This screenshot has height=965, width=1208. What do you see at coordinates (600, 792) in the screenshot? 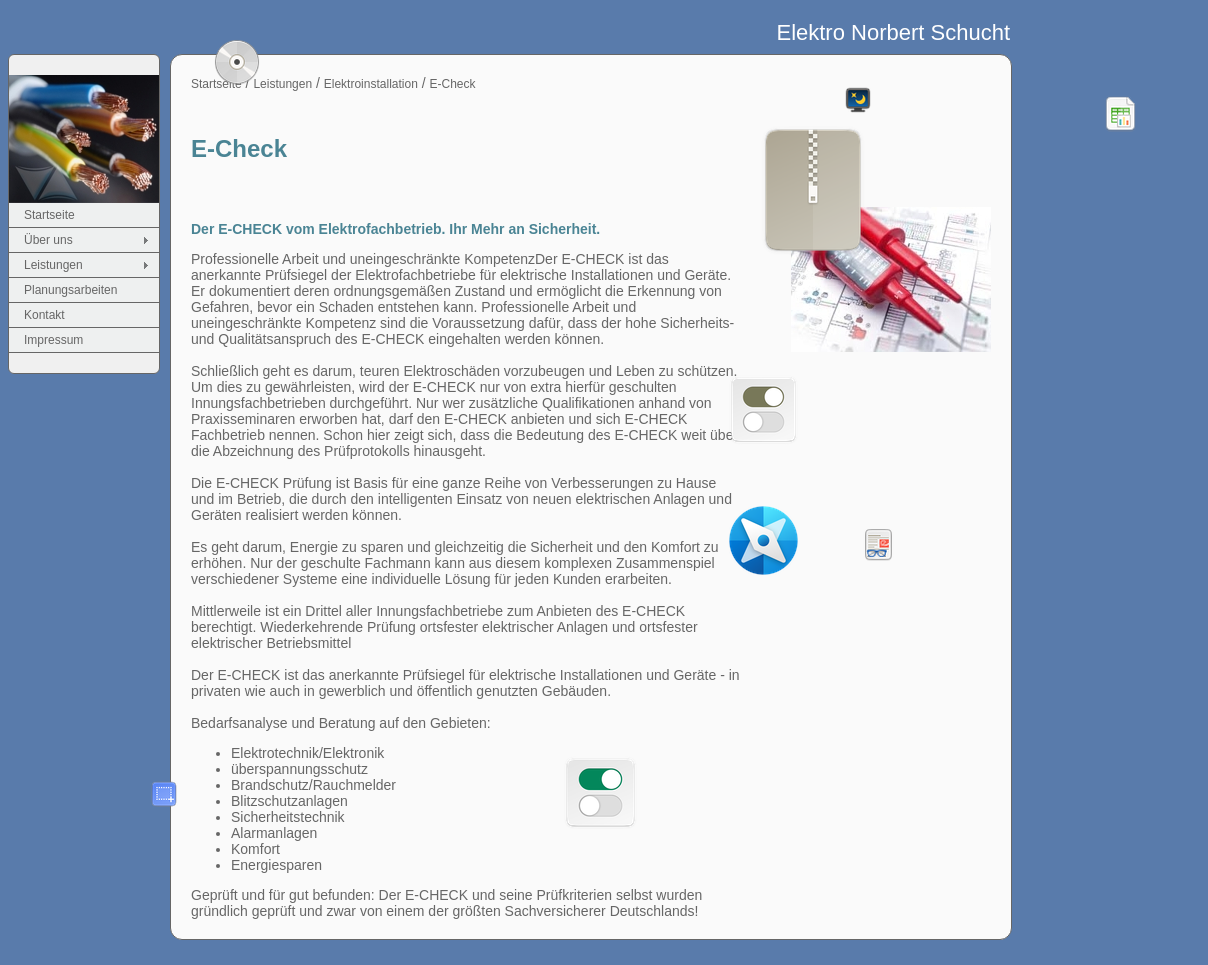
I see `open desktop preferences or settings` at bounding box center [600, 792].